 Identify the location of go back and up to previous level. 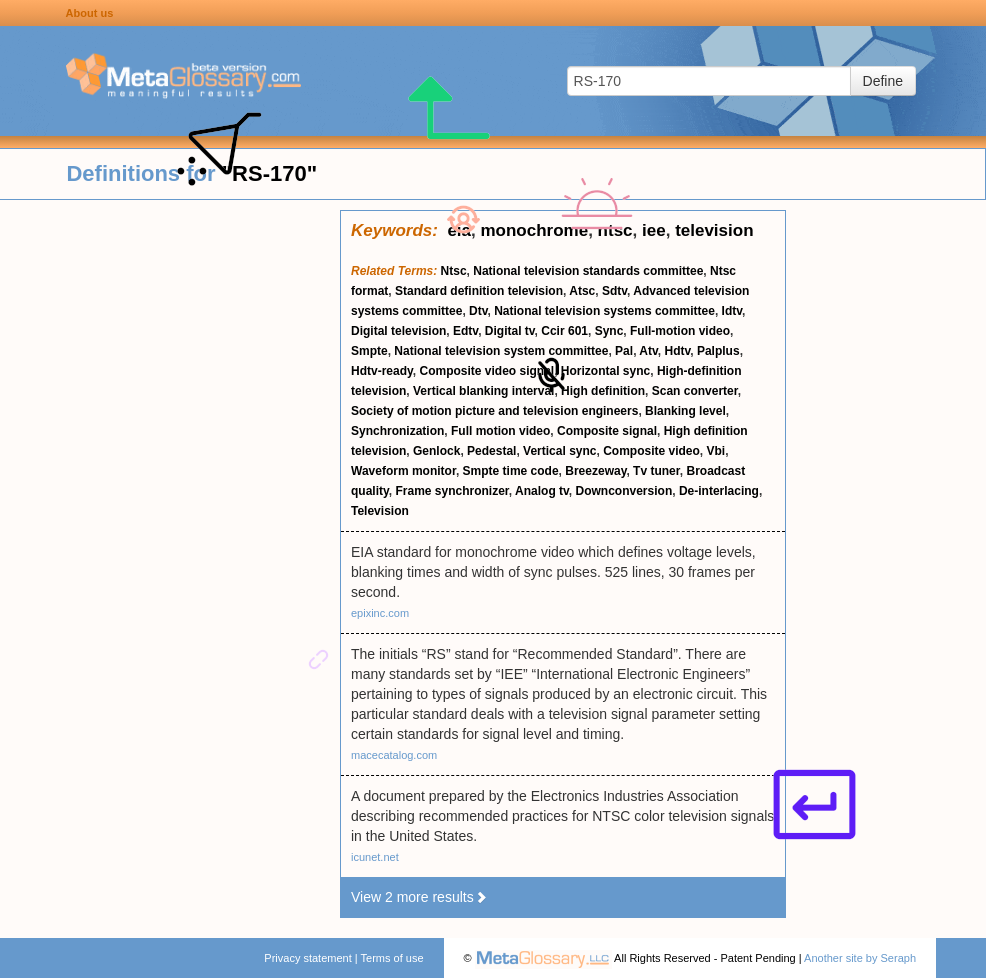
(446, 111).